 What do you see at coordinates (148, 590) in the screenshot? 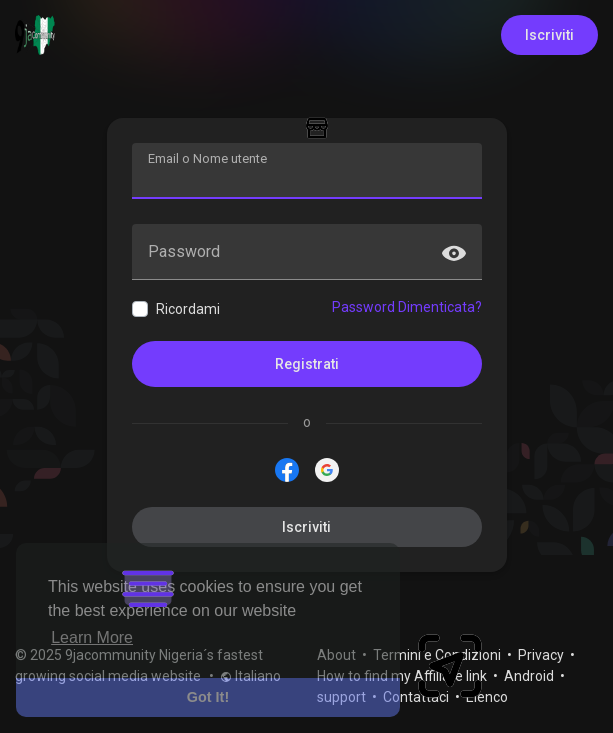
I see `center align text` at bounding box center [148, 590].